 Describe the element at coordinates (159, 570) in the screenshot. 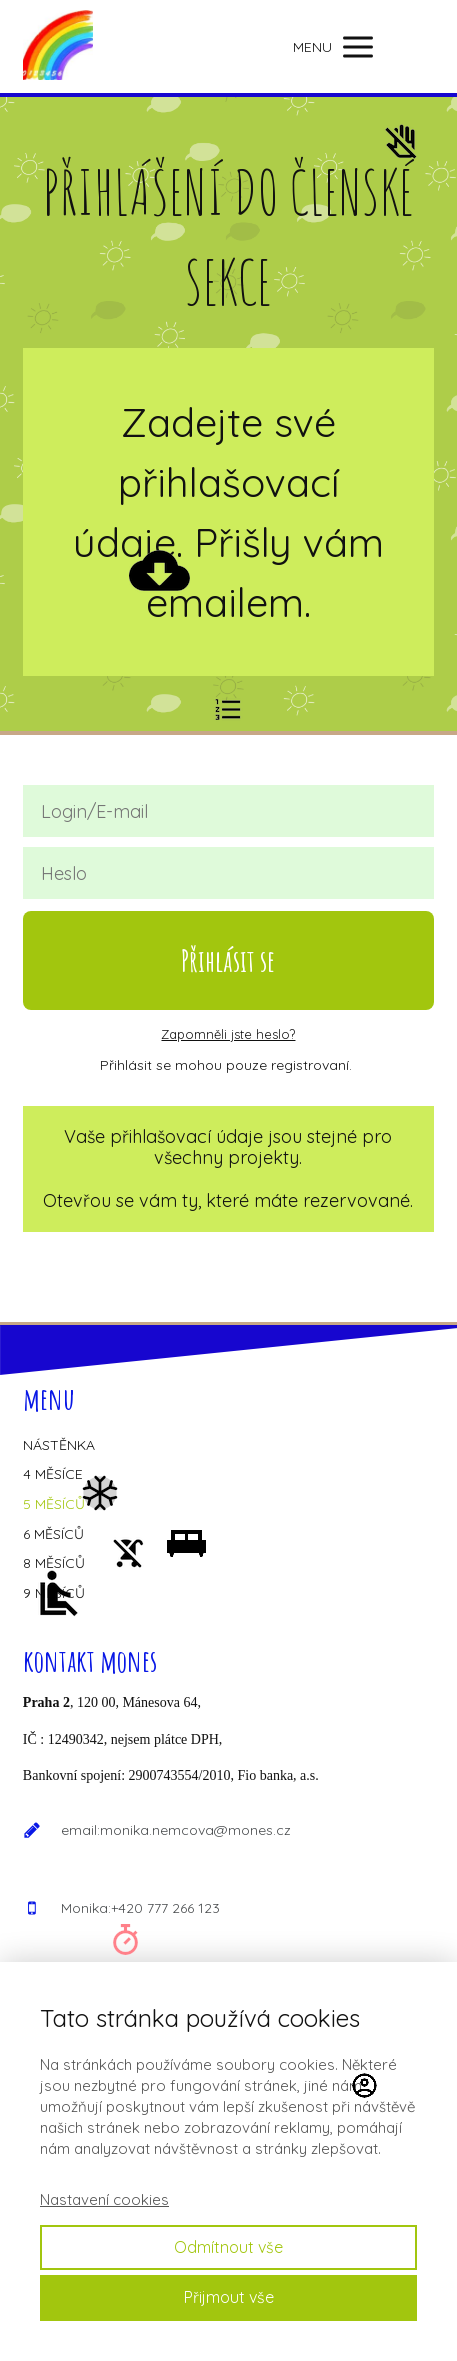

I see `download file from cloud storage` at that location.